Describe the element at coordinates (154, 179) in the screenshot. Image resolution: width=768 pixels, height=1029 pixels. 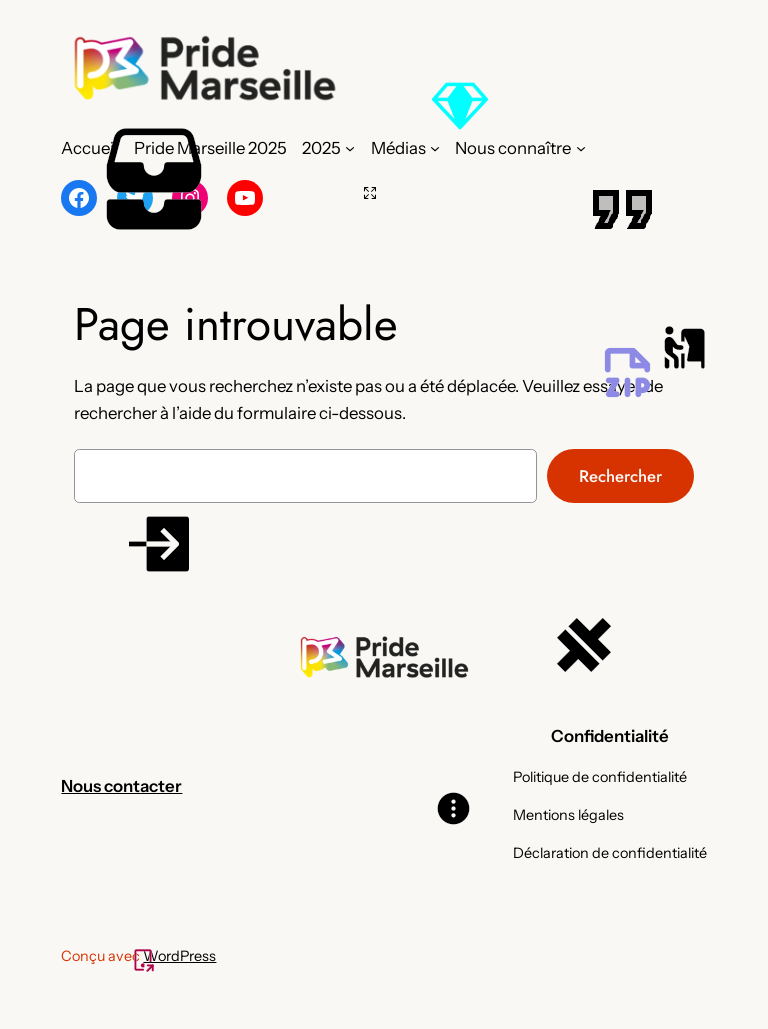
I see `view stacked file trays or inbox` at that location.